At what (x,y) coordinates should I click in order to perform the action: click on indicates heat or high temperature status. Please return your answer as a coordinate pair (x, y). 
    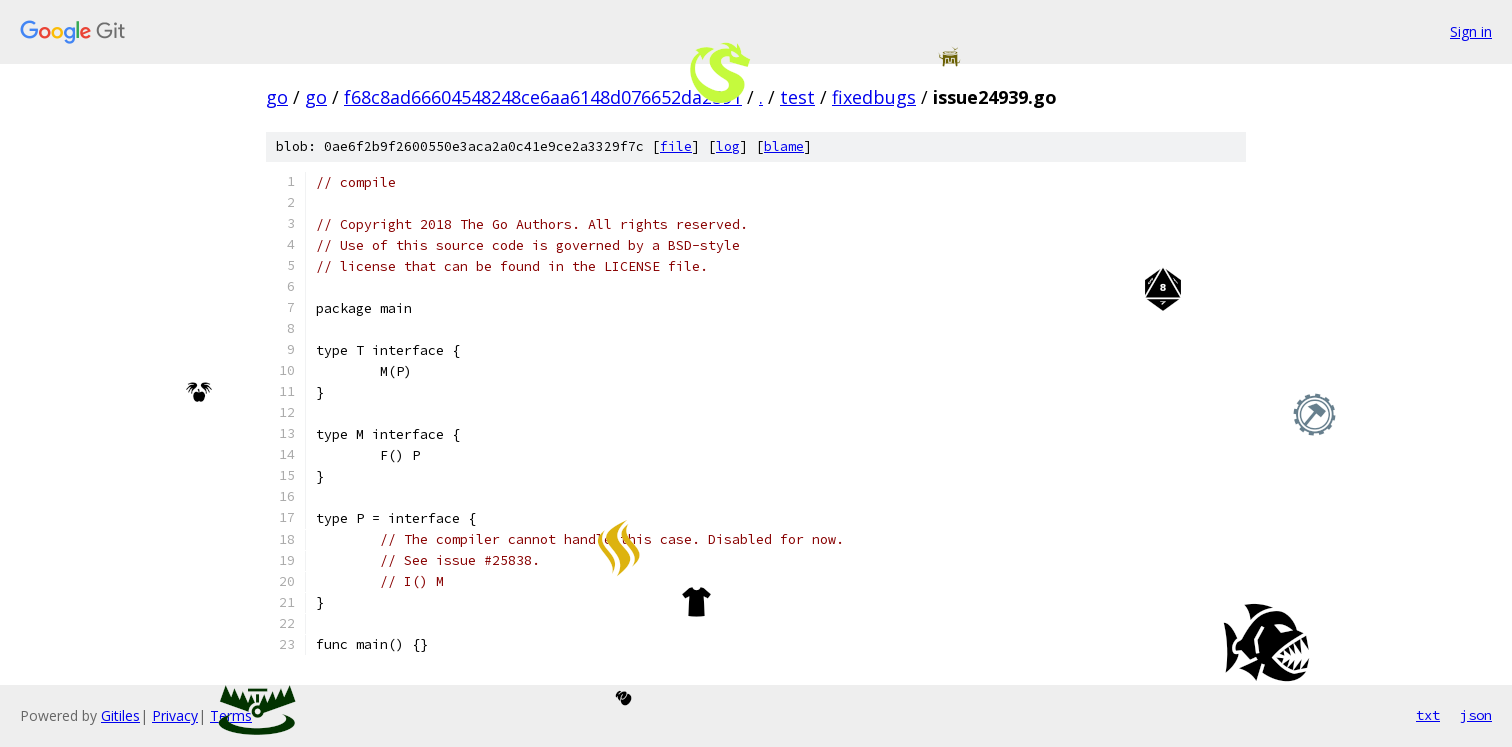
    Looking at the image, I should click on (618, 548).